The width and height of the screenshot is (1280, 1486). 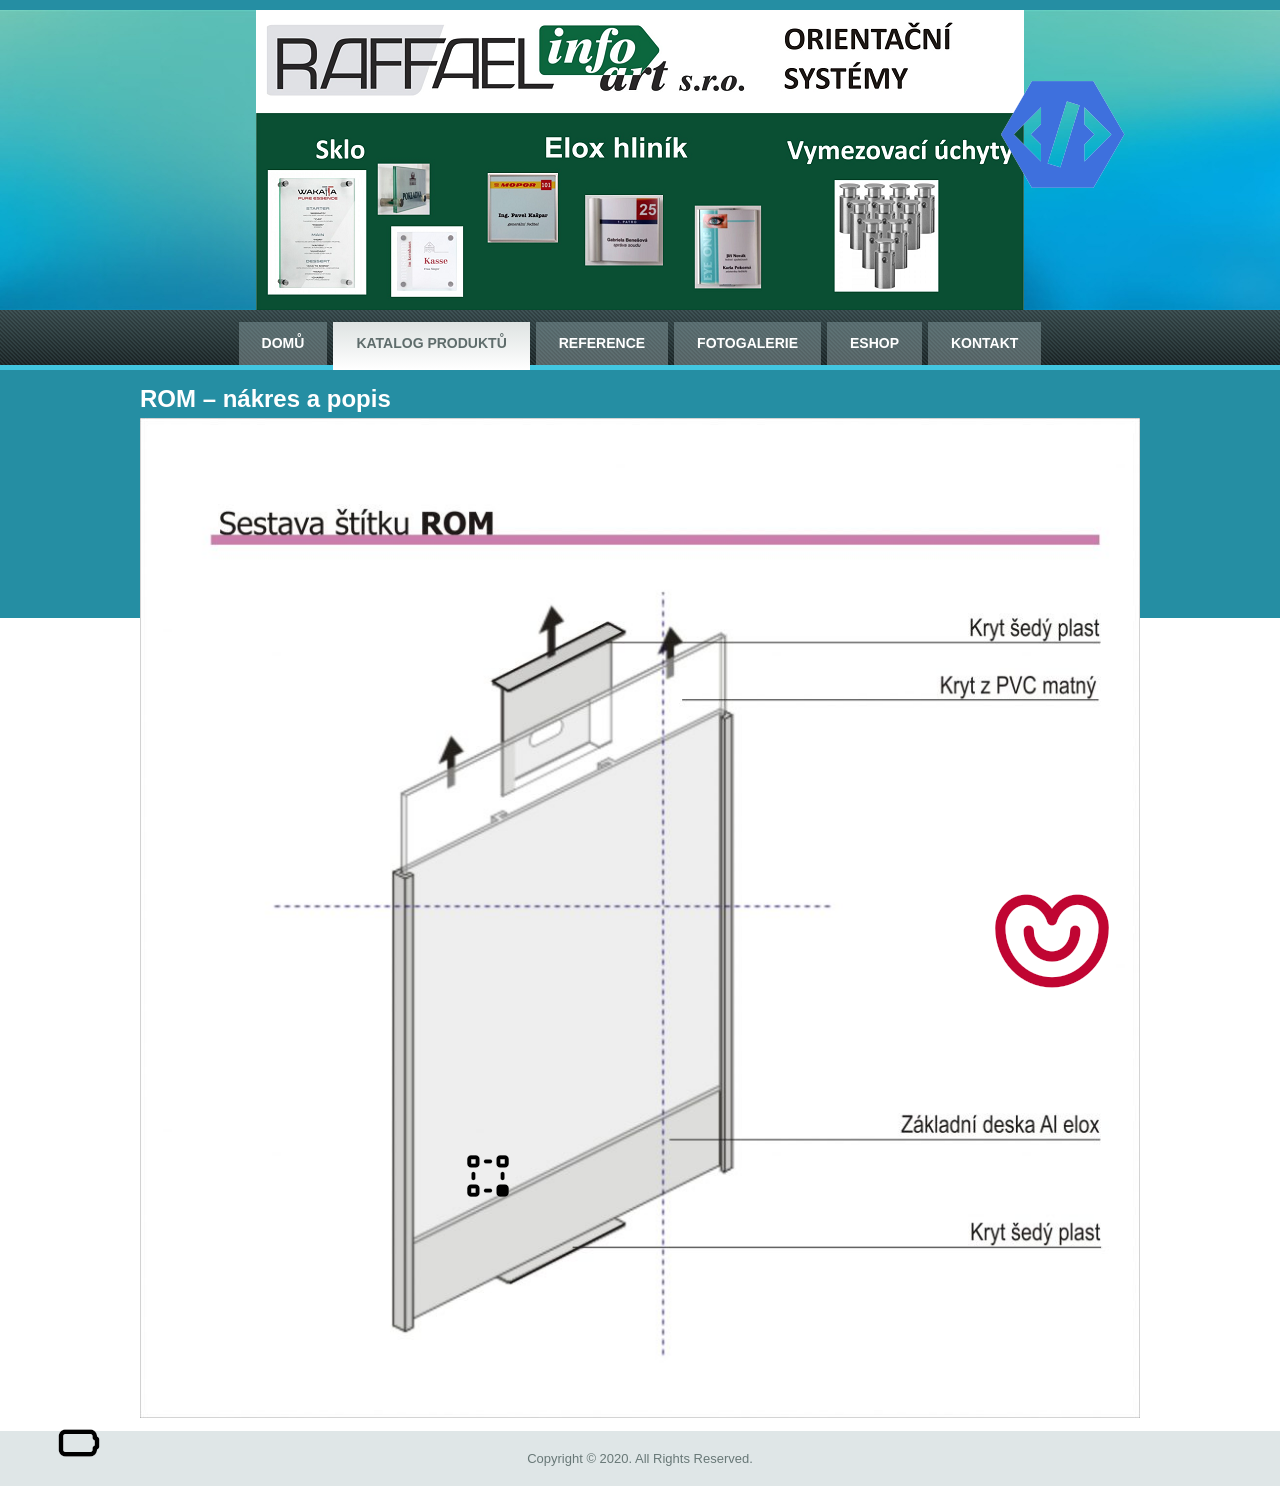 What do you see at coordinates (79, 1443) in the screenshot?
I see `indicates current battery level` at bounding box center [79, 1443].